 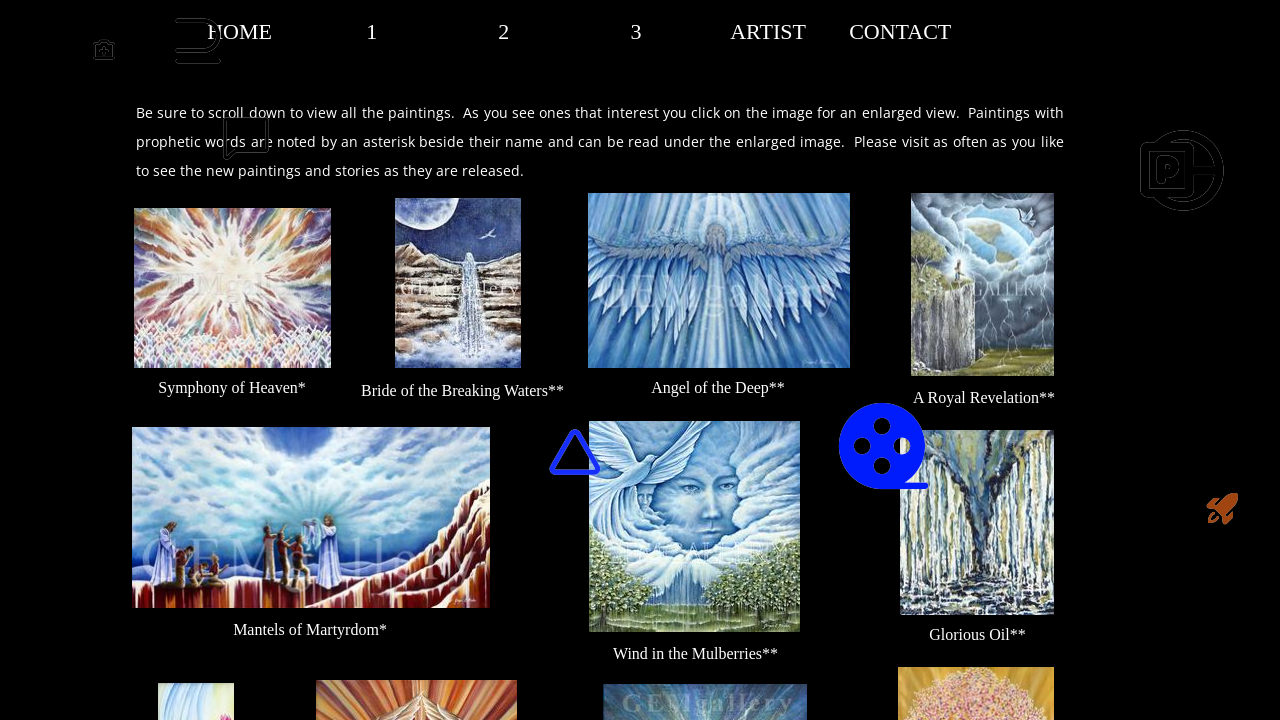 I want to click on indicates a superset relationship in mathematical notation, so click(x=197, y=42).